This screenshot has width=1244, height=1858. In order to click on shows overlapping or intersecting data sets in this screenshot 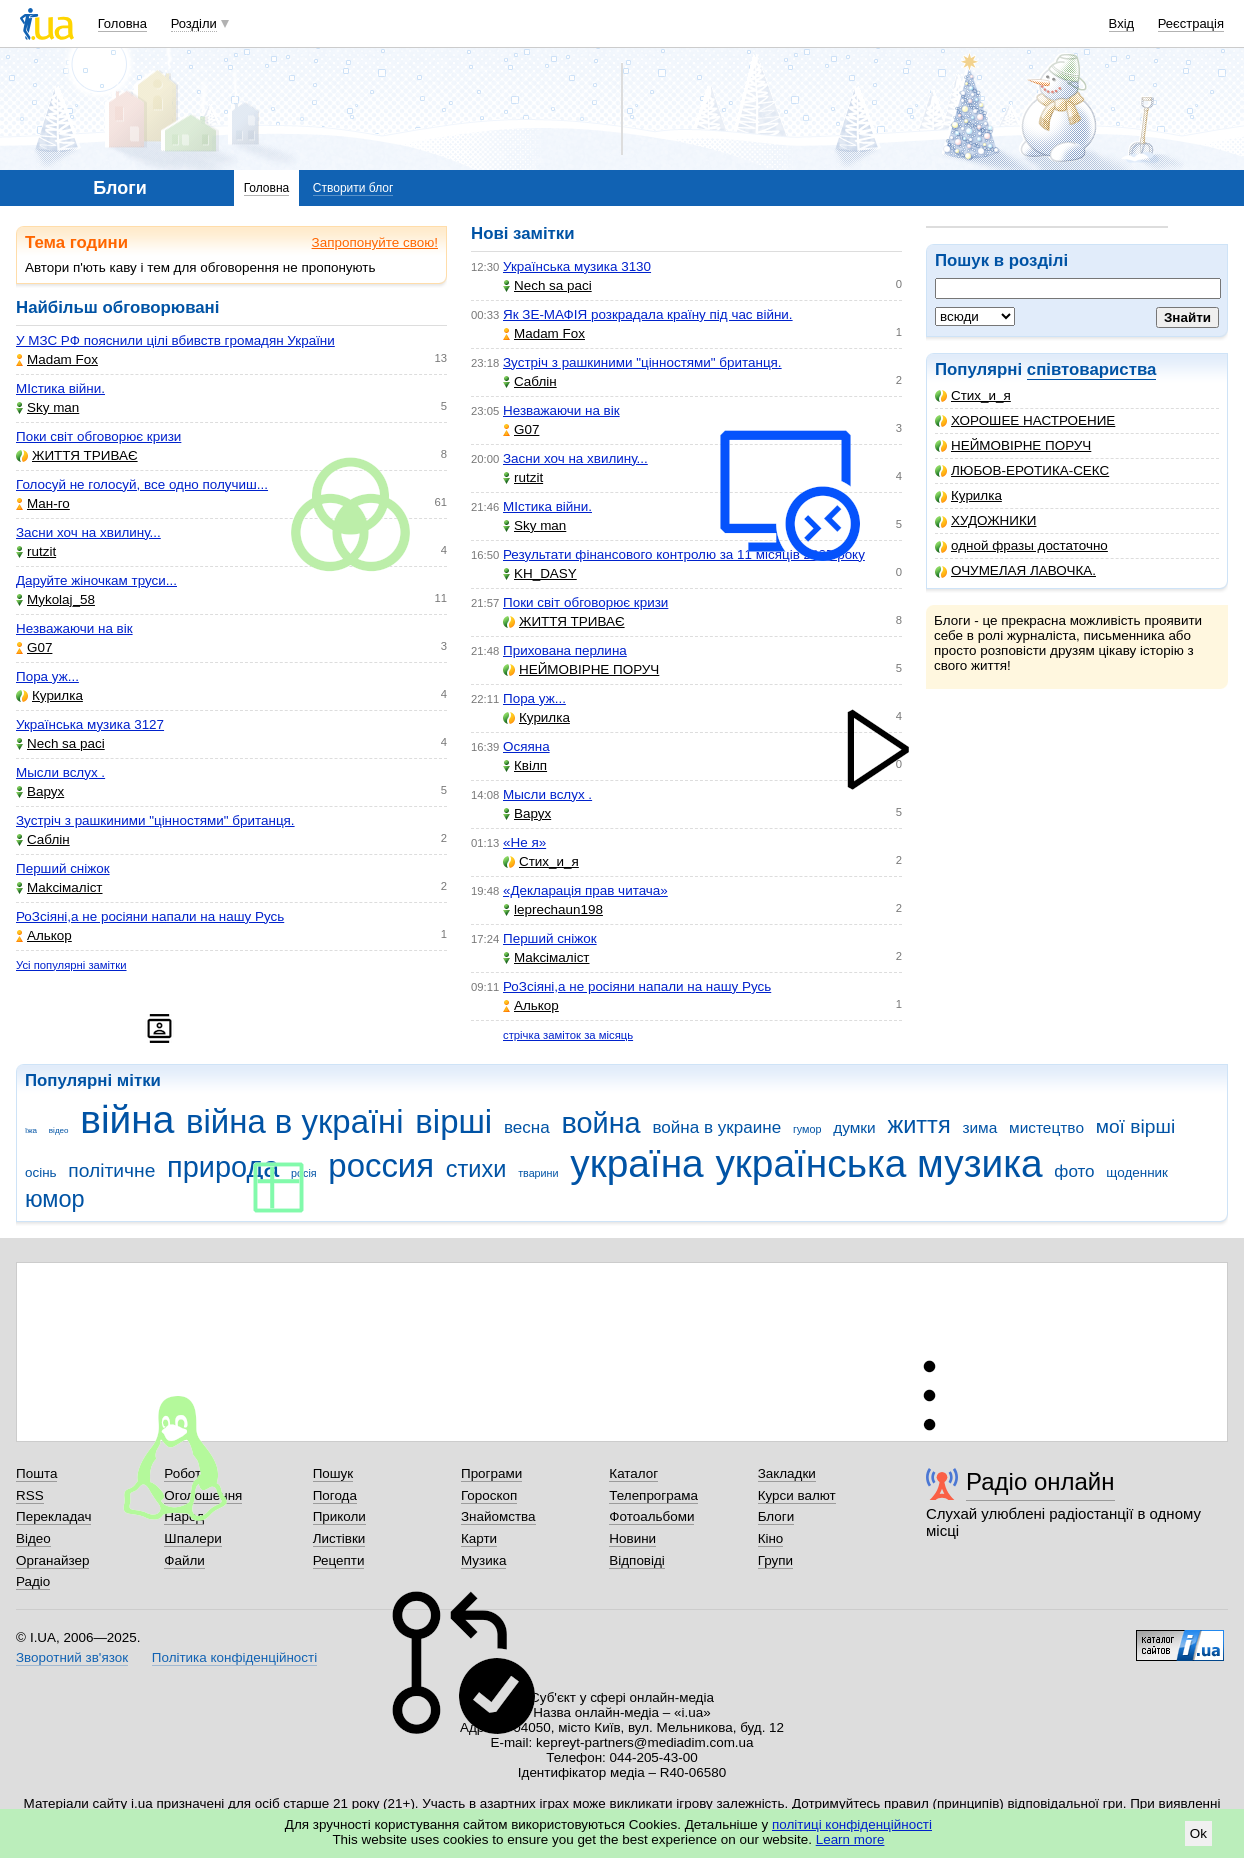, I will do `click(350, 516)`.